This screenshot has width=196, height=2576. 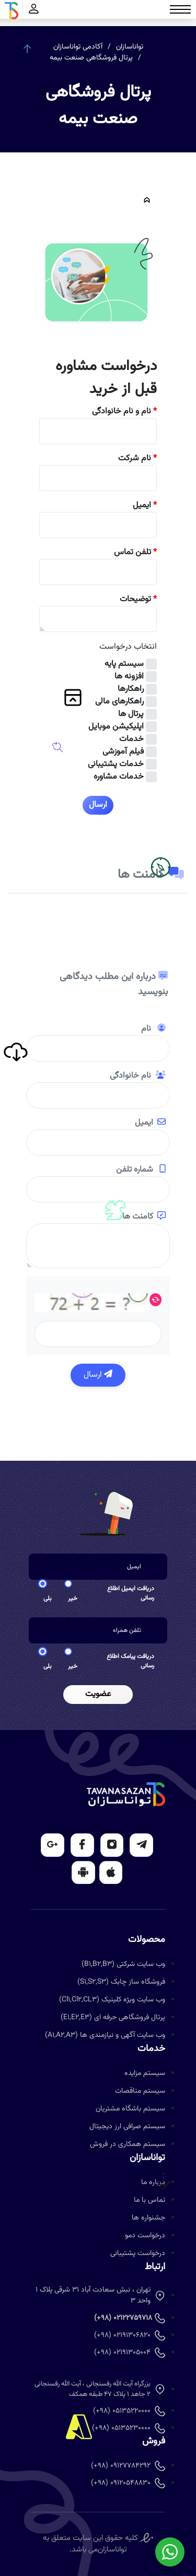 I want to click on go to search panel, so click(x=58, y=747).